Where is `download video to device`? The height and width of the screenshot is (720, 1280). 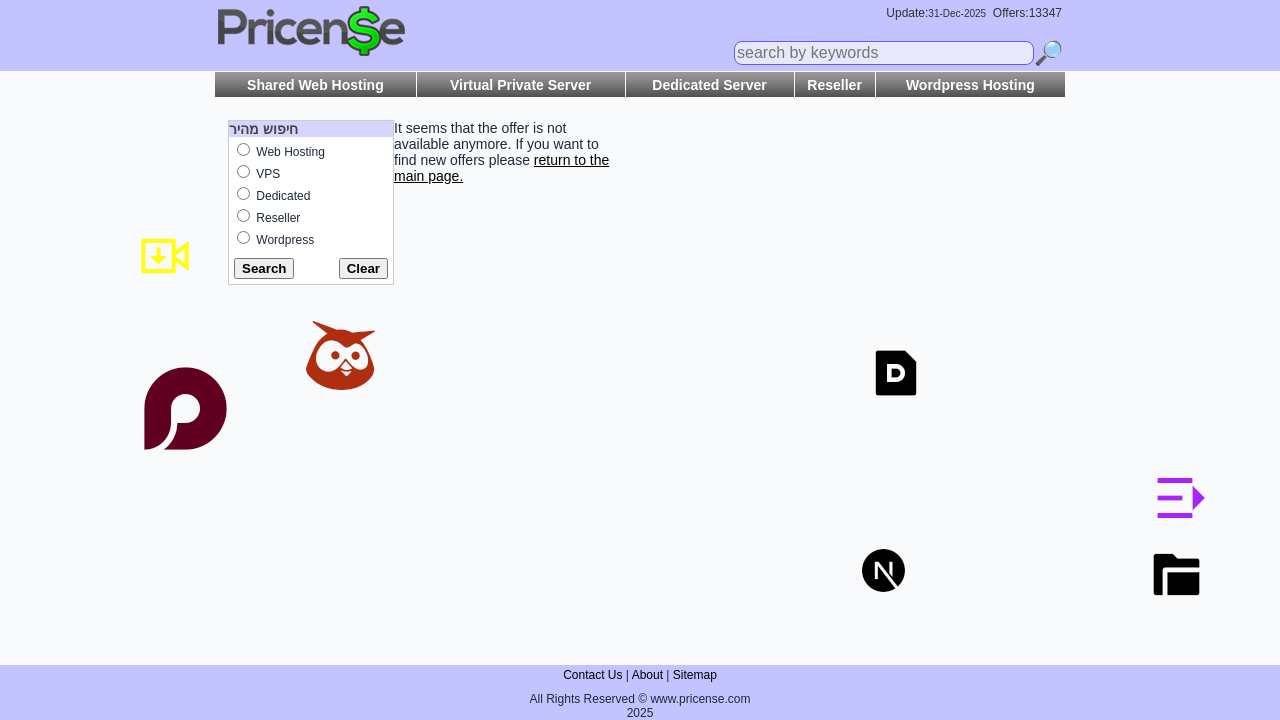 download video to device is located at coordinates (165, 256).